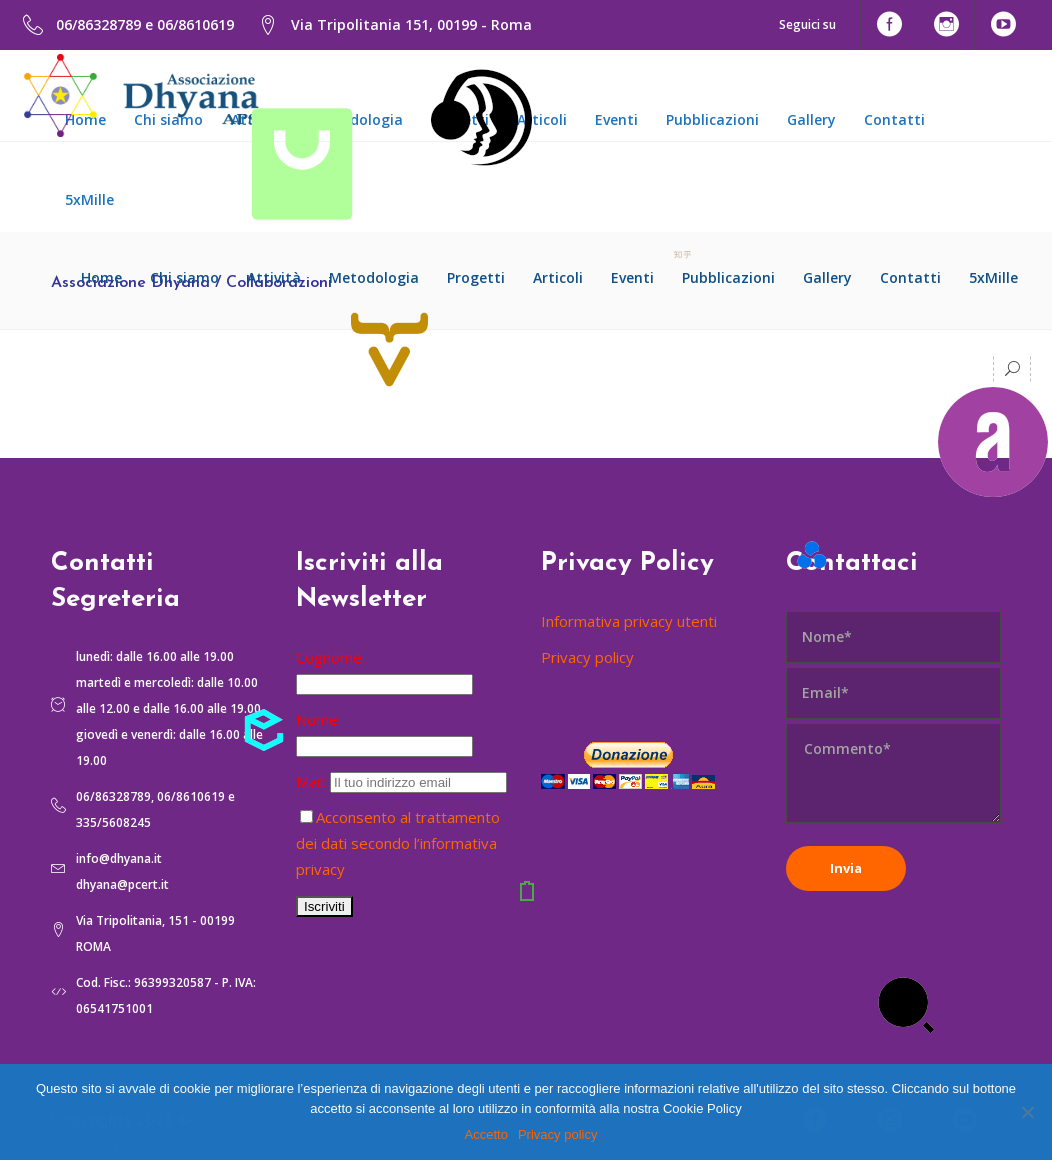 The image size is (1052, 1160). I want to click on search for content or items, so click(906, 1005).